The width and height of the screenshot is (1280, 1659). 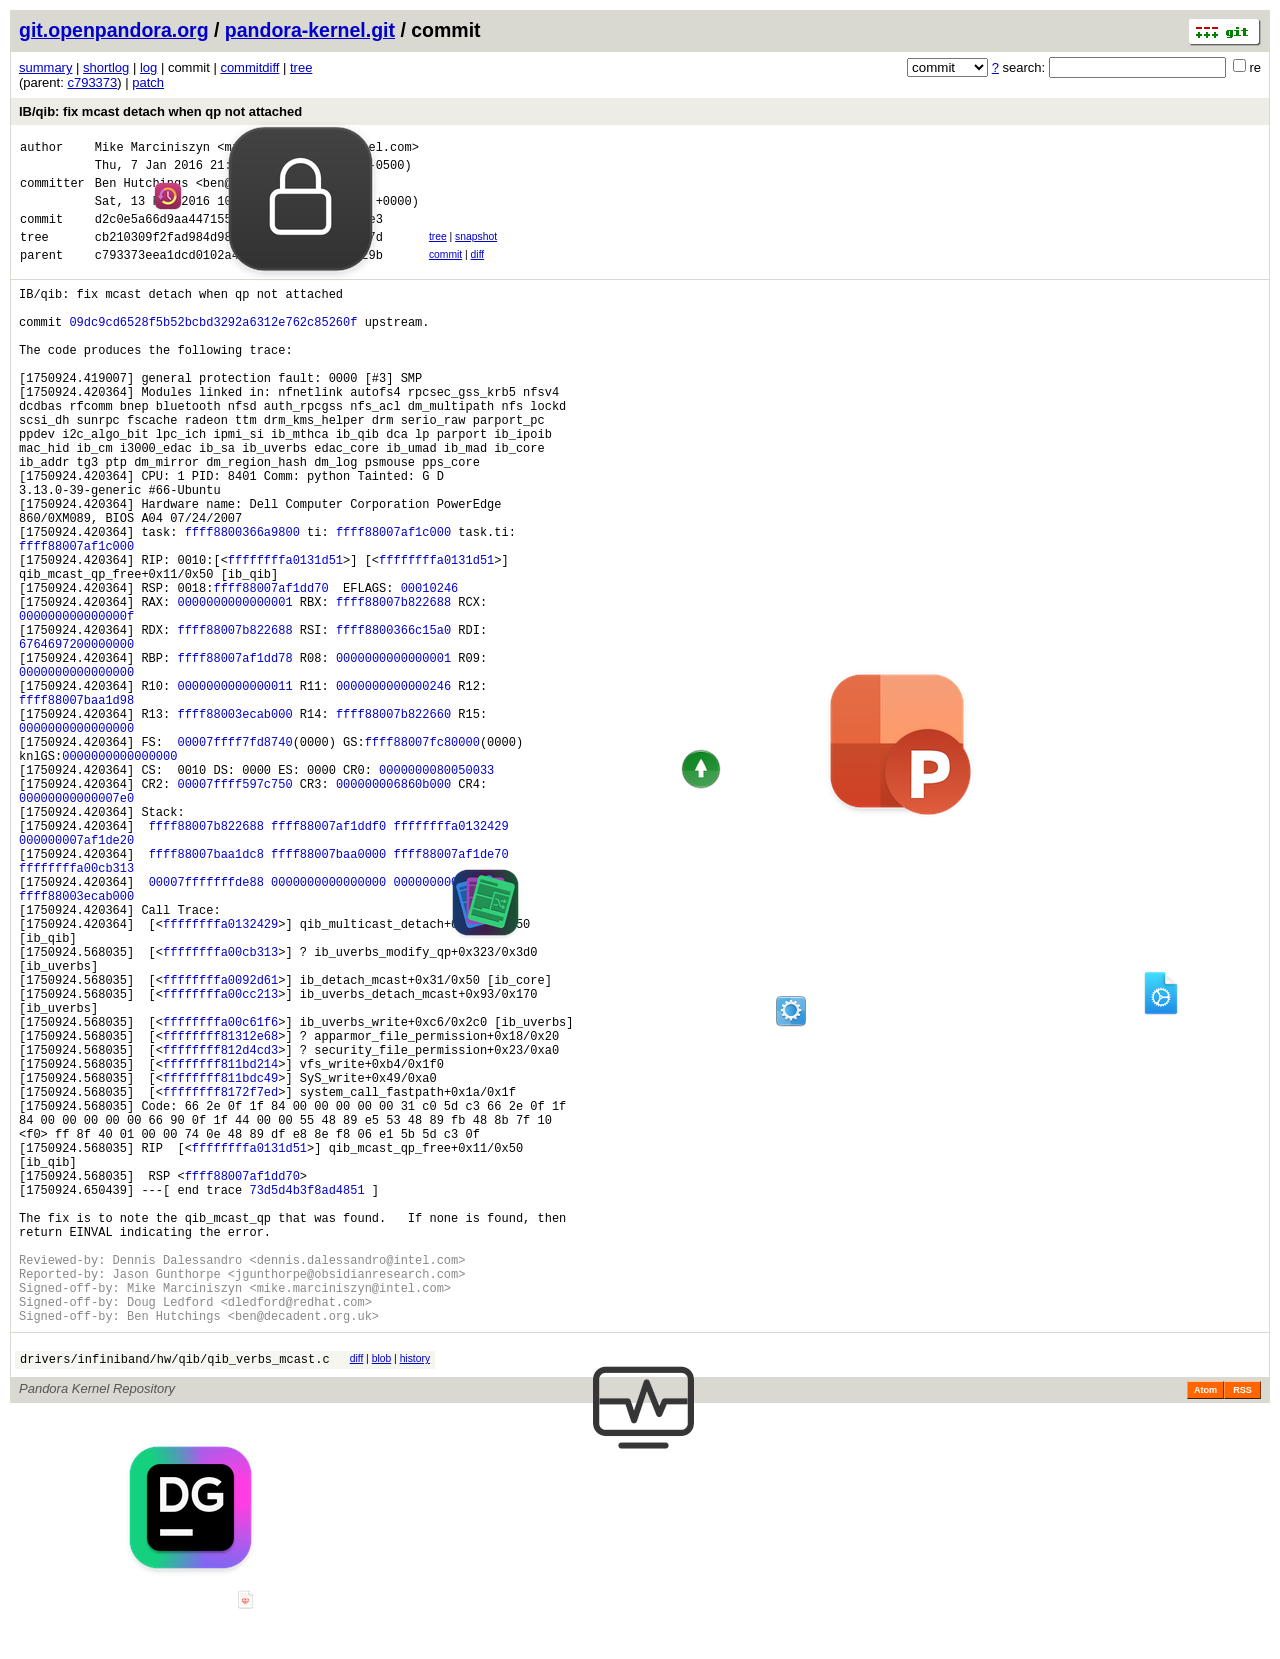 What do you see at coordinates (1161, 993) in the screenshot?
I see `an AppImage application package file` at bounding box center [1161, 993].